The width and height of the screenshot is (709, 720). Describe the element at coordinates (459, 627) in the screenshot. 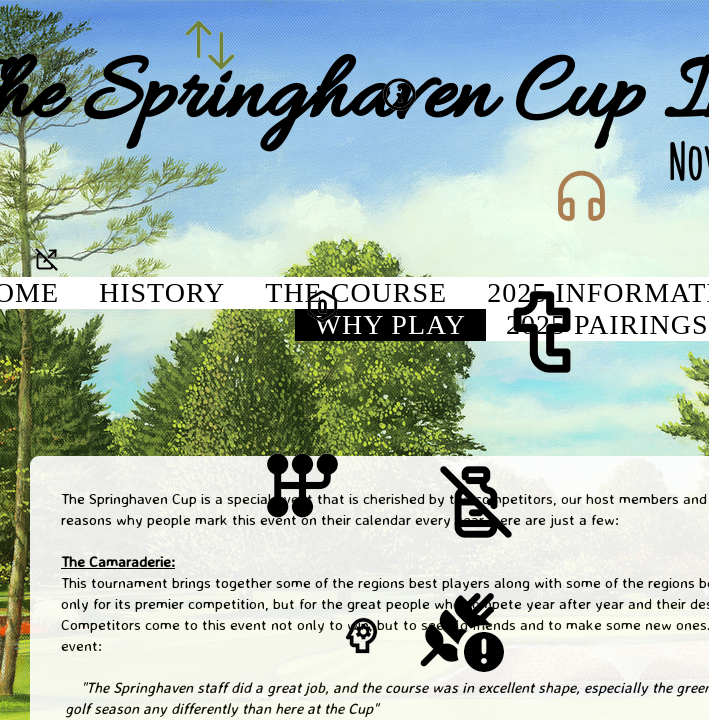

I see `indicates a crop or grain alert` at that location.